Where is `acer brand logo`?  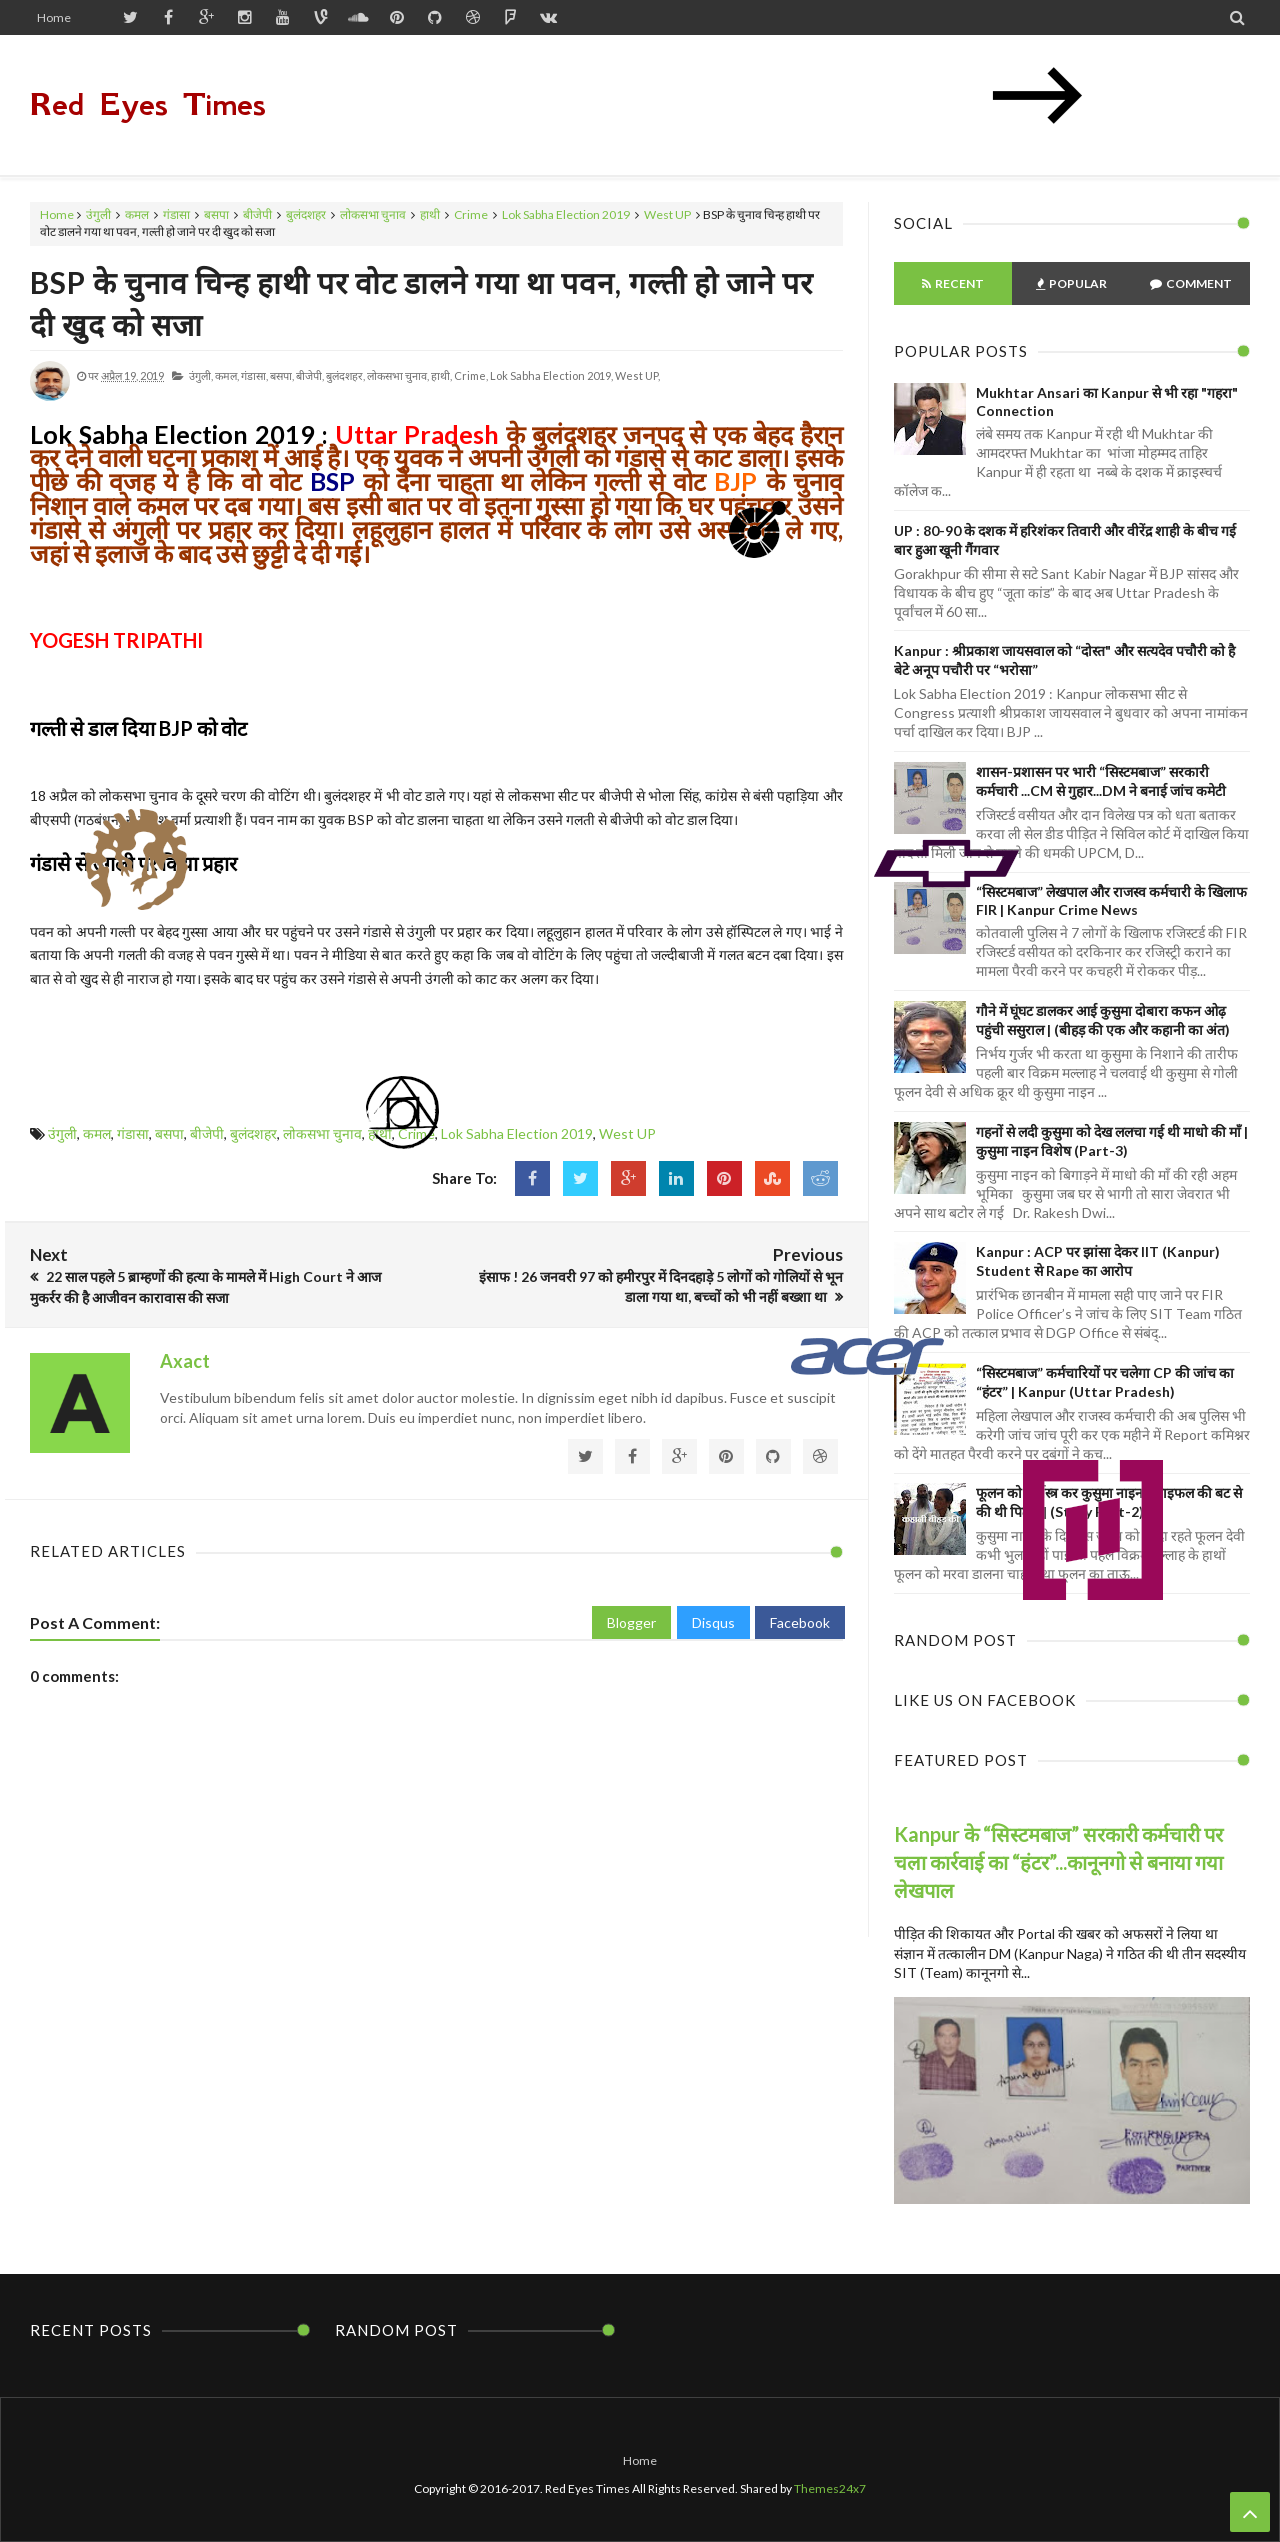
acer brand logo is located at coordinates (867, 1356).